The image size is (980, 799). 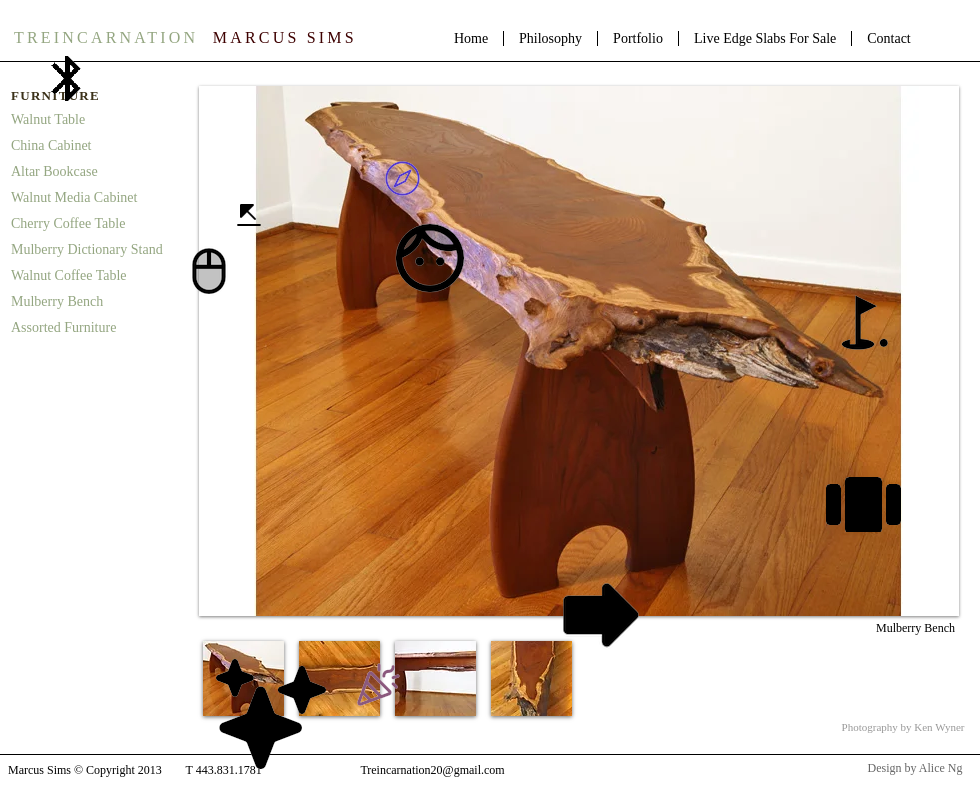 I want to click on mouse input device settings, so click(x=209, y=271).